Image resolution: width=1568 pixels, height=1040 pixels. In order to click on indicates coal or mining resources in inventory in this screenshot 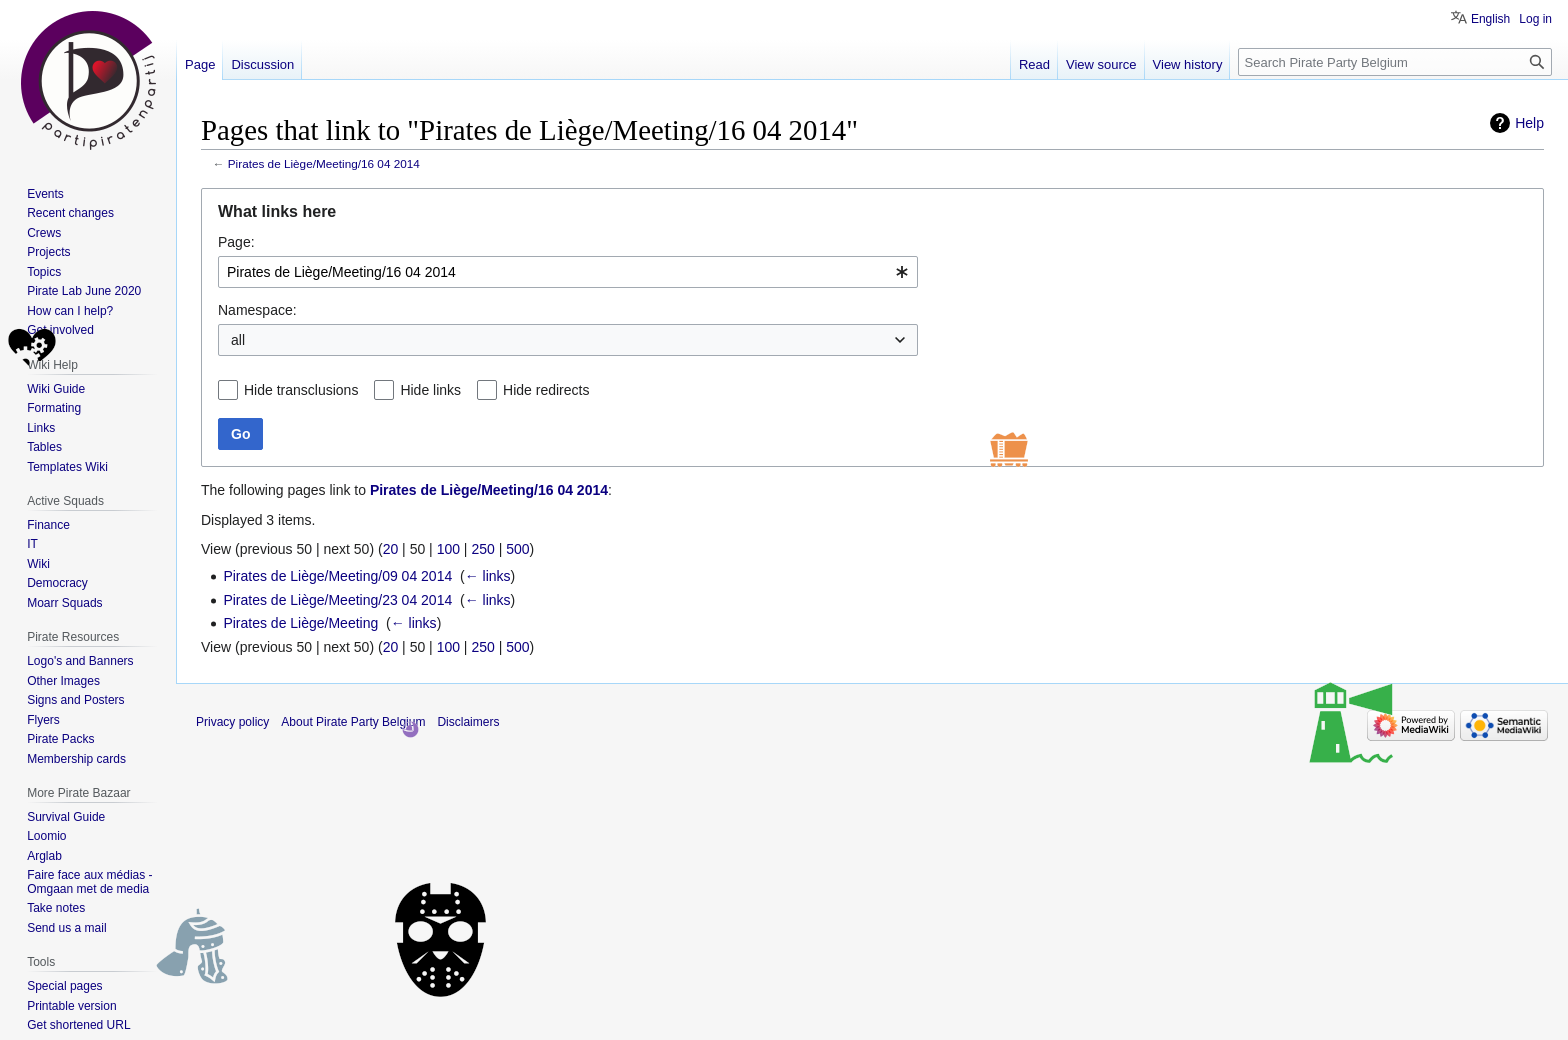, I will do `click(1009, 448)`.